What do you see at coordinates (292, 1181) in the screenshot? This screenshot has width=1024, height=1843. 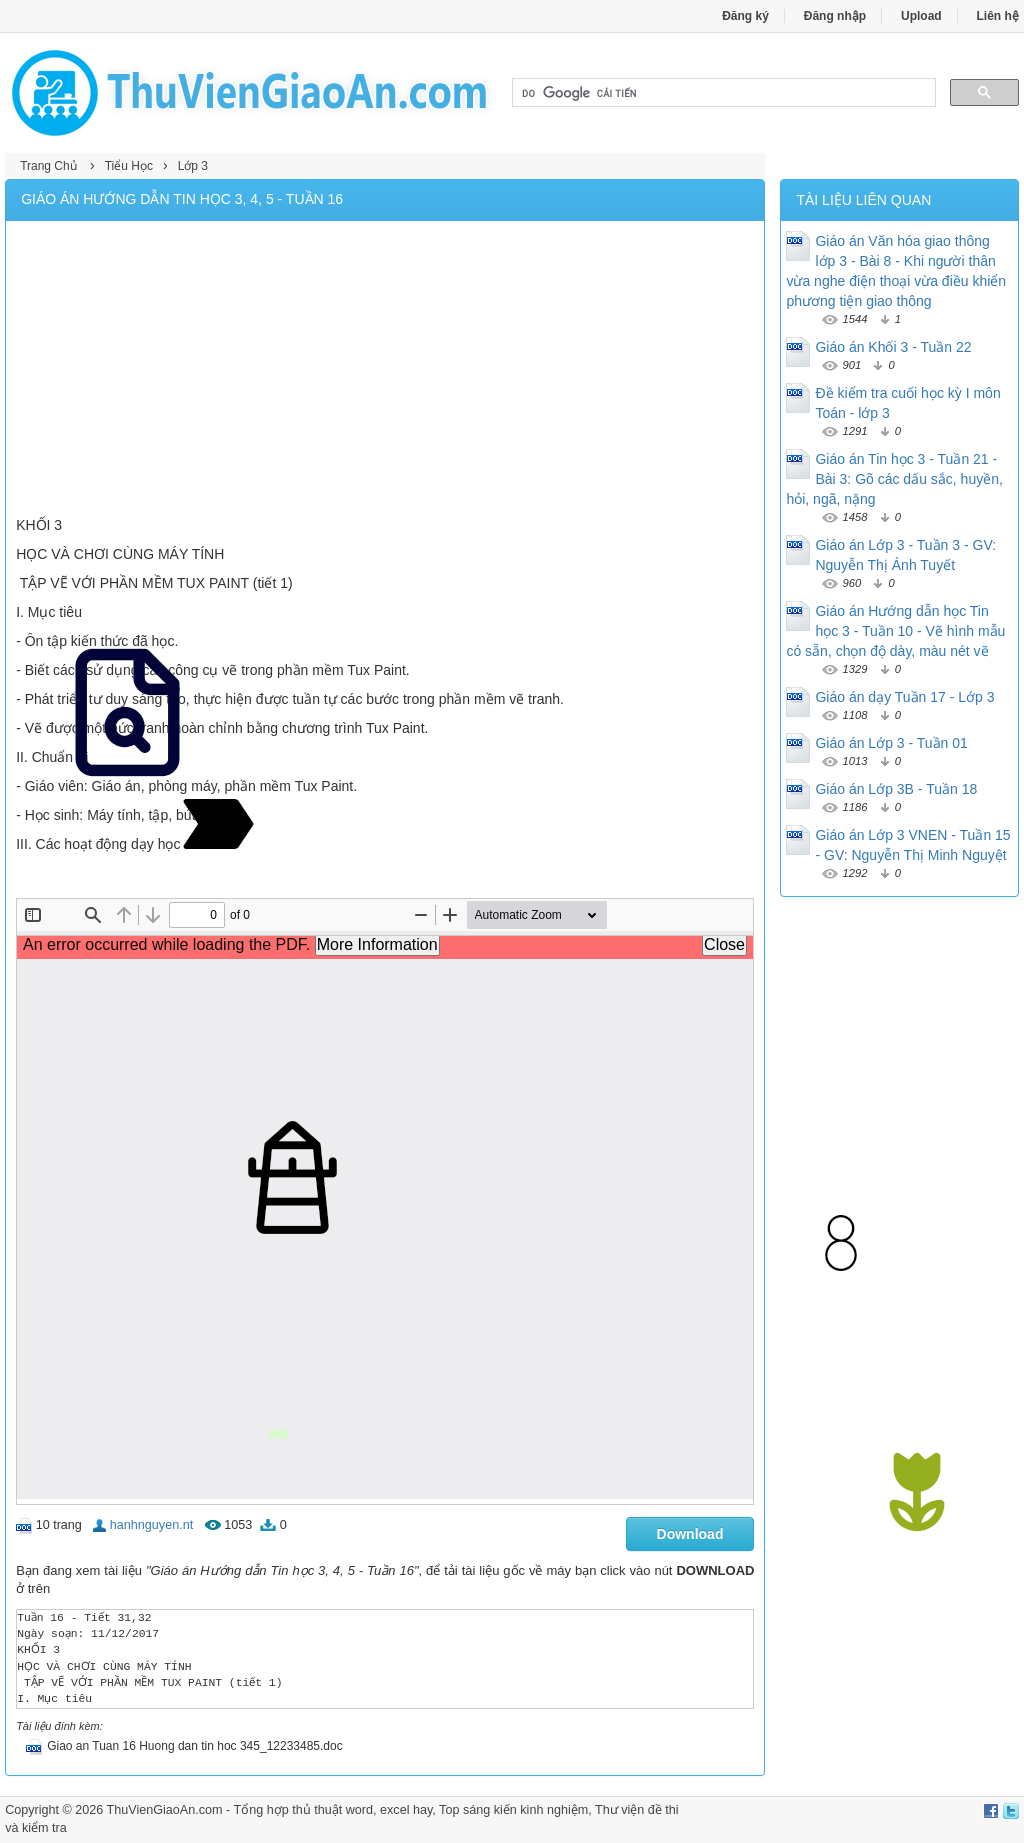 I see `access website accessibility or performance insights` at bounding box center [292, 1181].